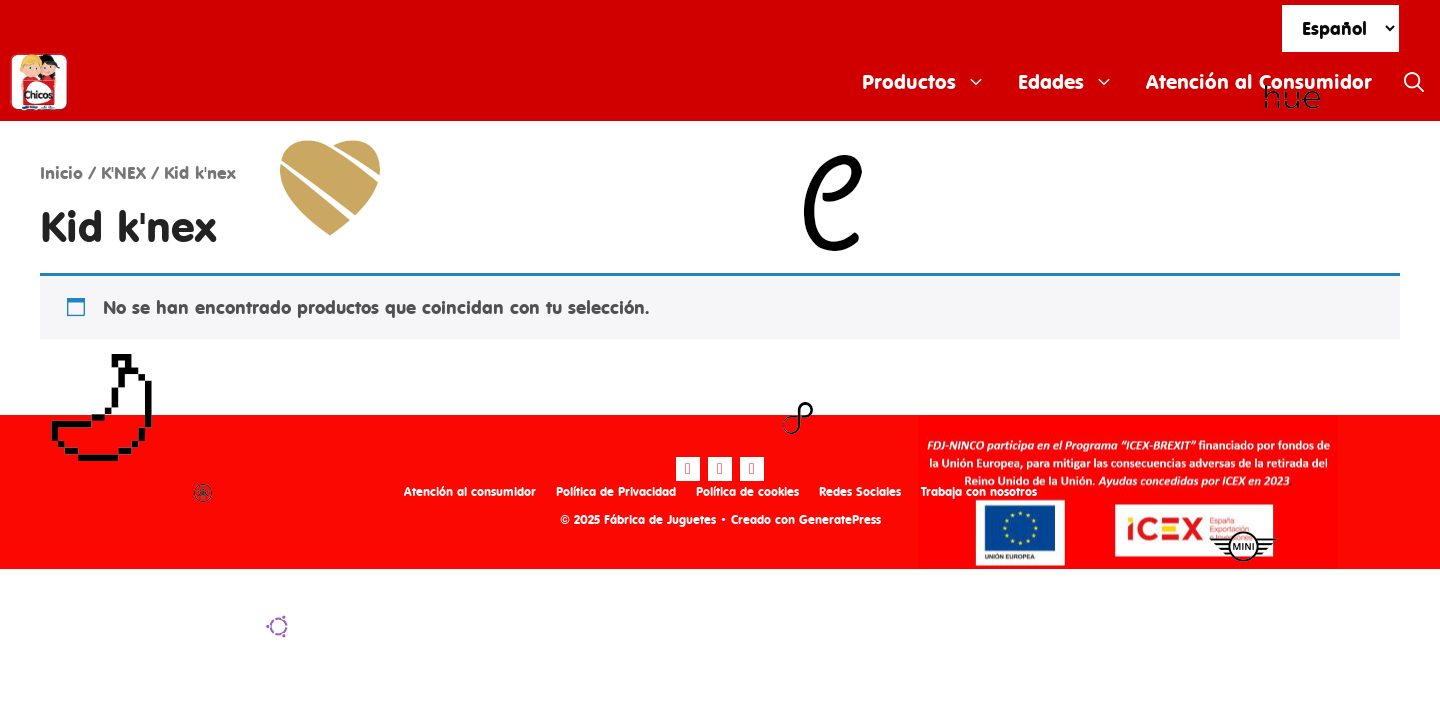  I want to click on visit gamebanana website, so click(101, 407).